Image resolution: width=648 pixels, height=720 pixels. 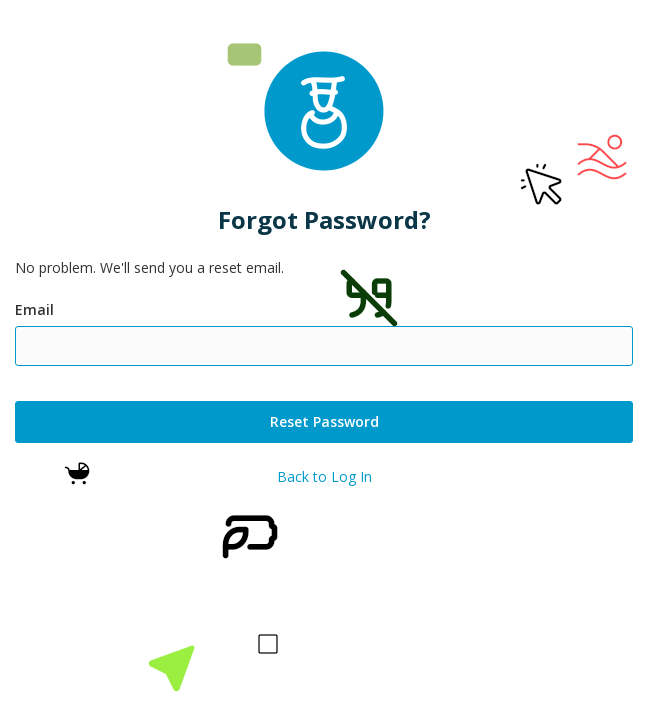 What do you see at coordinates (268, 644) in the screenshot?
I see `stop media playback` at bounding box center [268, 644].